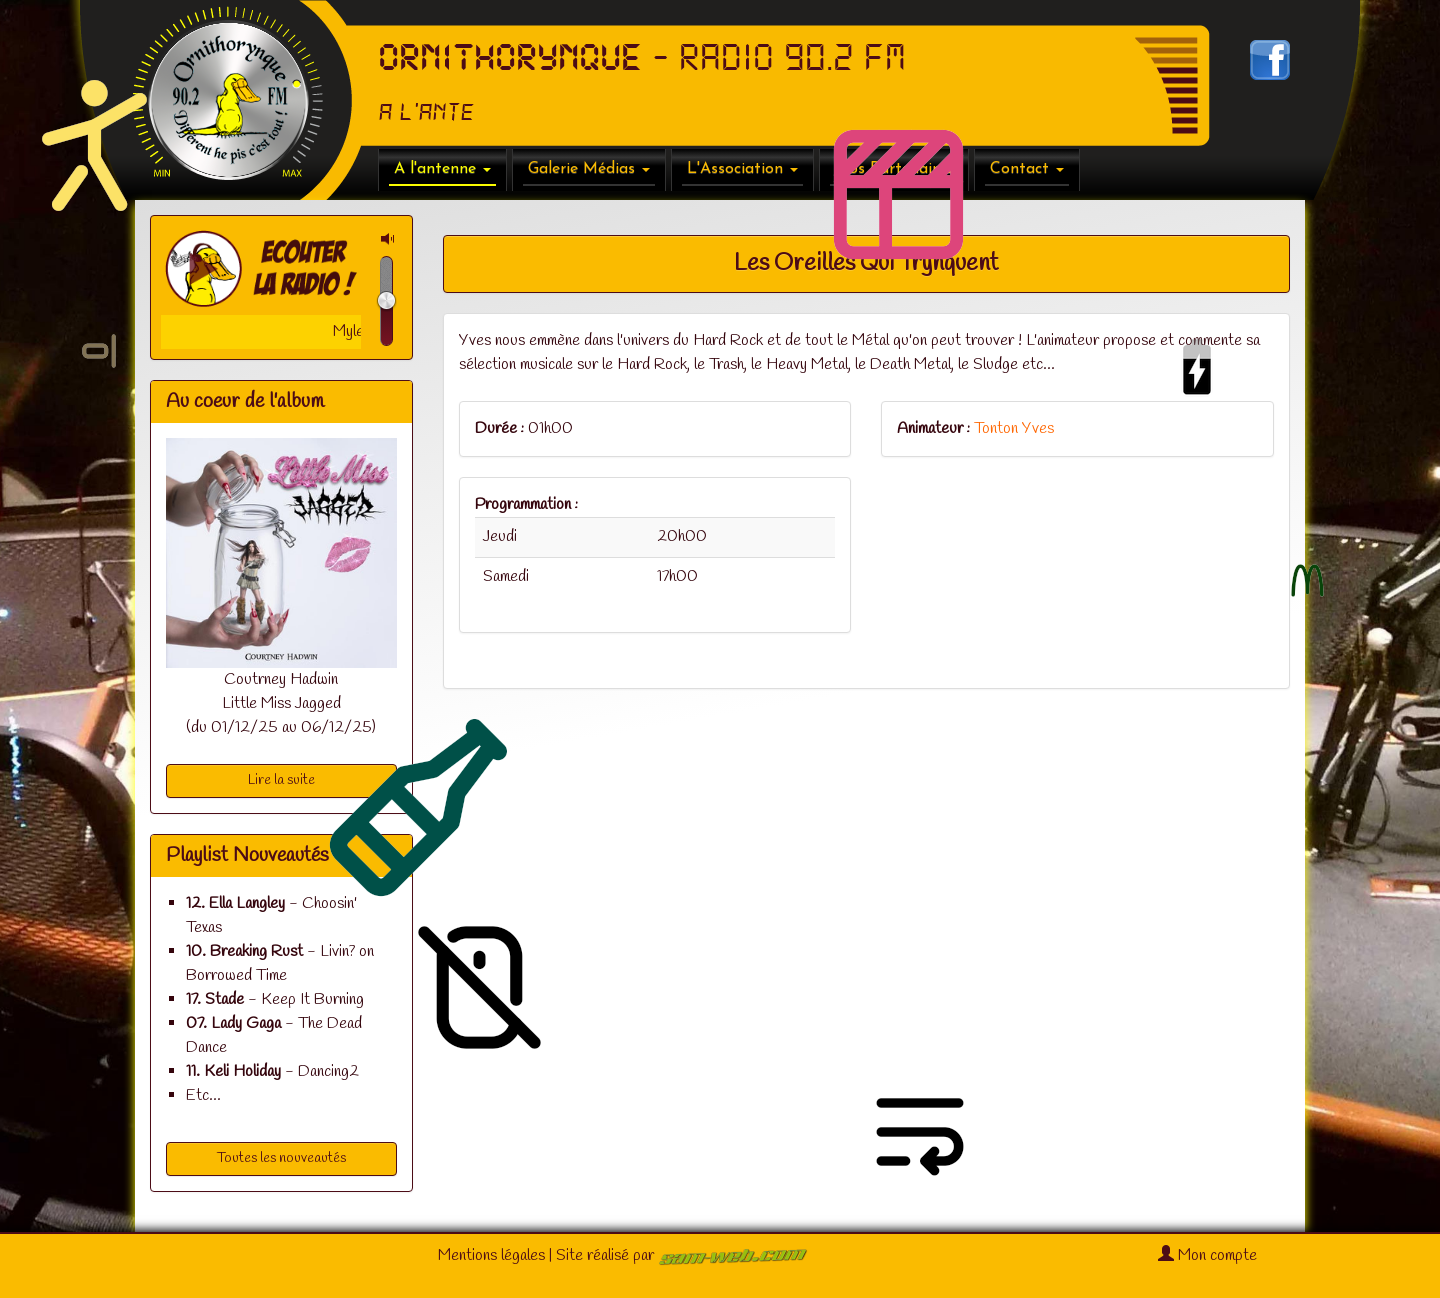 The width and height of the screenshot is (1440, 1298). What do you see at coordinates (898, 194) in the screenshot?
I see `insert a new row into a table` at bounding box center [898, 194].